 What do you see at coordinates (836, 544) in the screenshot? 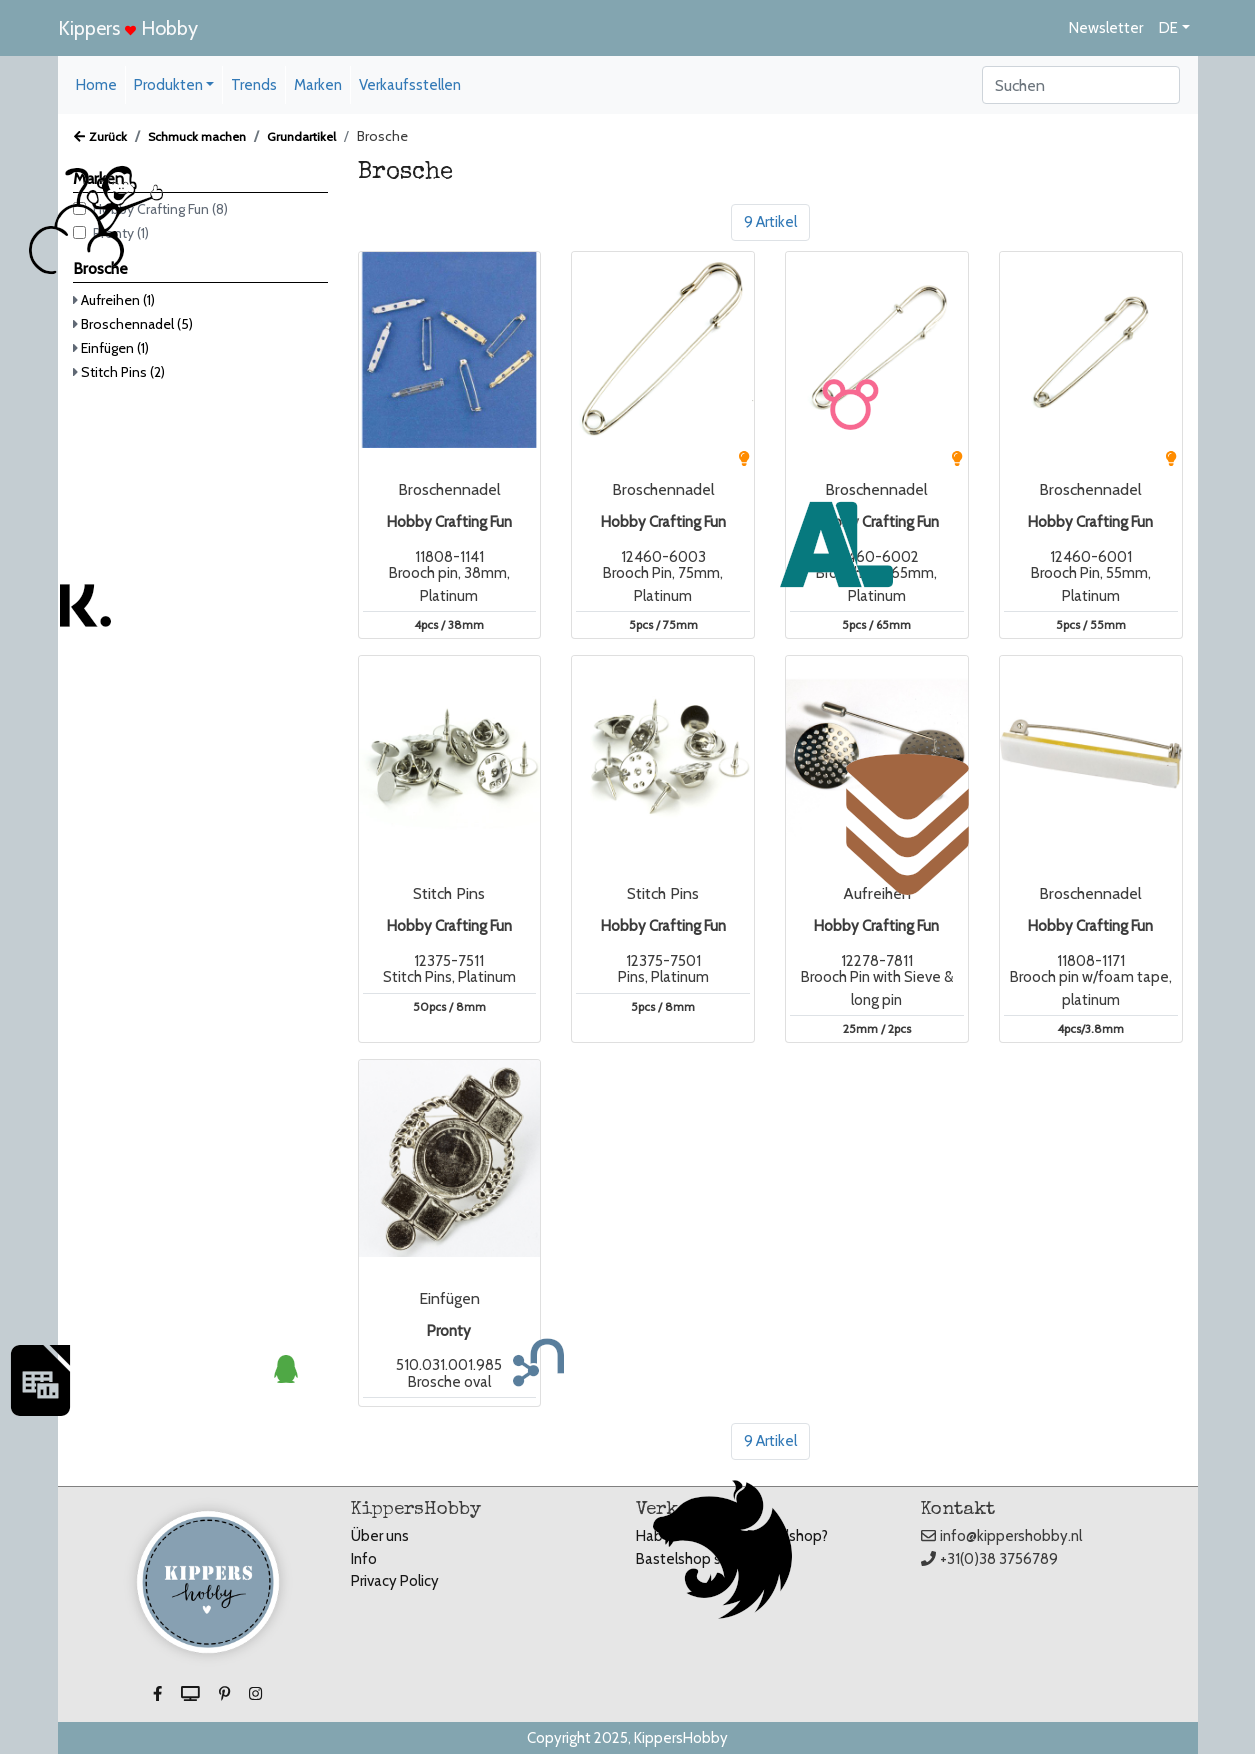
I see `open AniList app or website` at bounding box center [836, 544].